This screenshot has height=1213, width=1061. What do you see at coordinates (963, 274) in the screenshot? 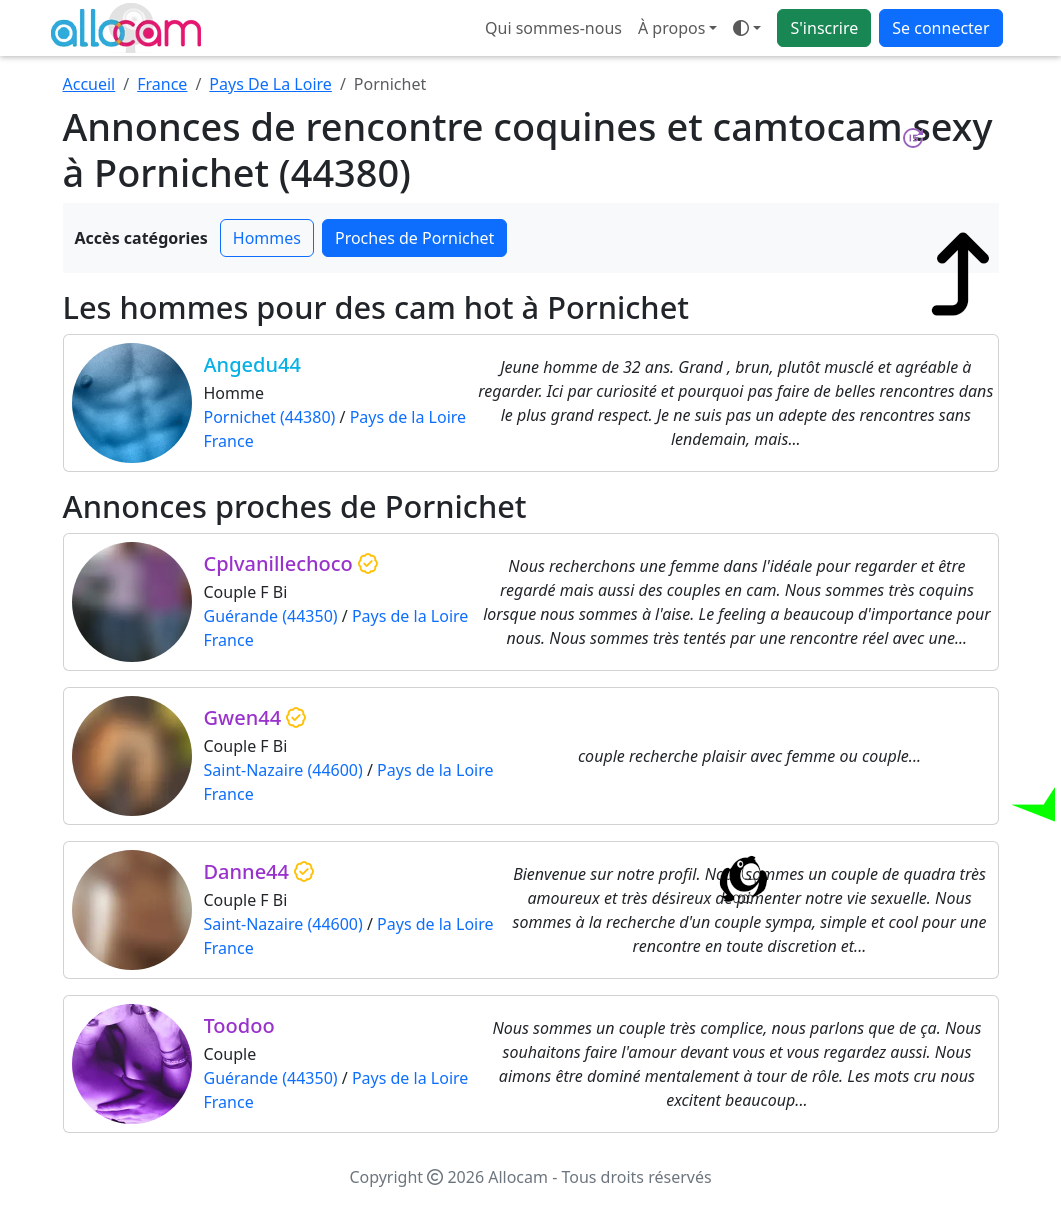
I see `reply to a message or comment` at bounding box center [963, 274].